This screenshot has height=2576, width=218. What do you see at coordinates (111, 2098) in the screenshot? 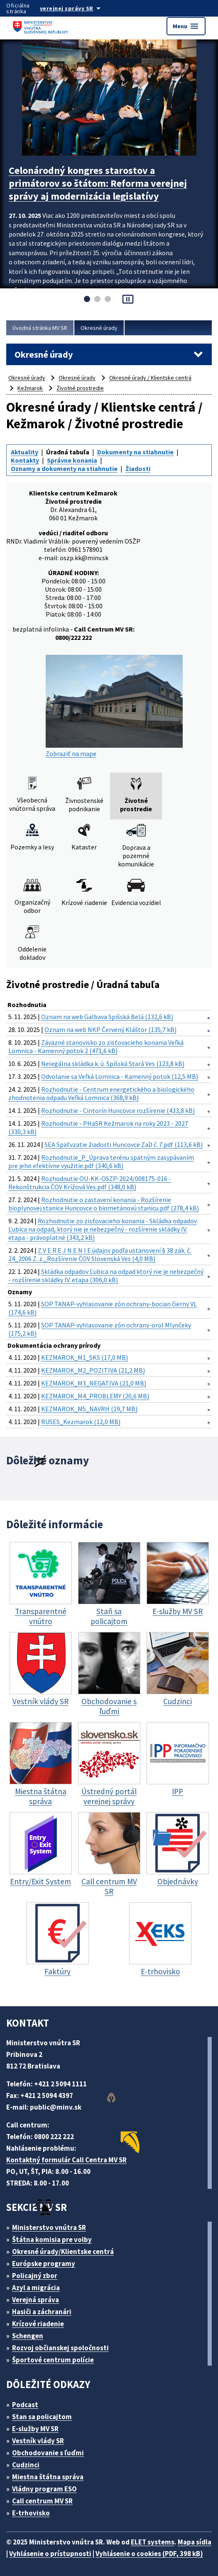
I see `select warlock class or character` at bounding box center [111, 2098].